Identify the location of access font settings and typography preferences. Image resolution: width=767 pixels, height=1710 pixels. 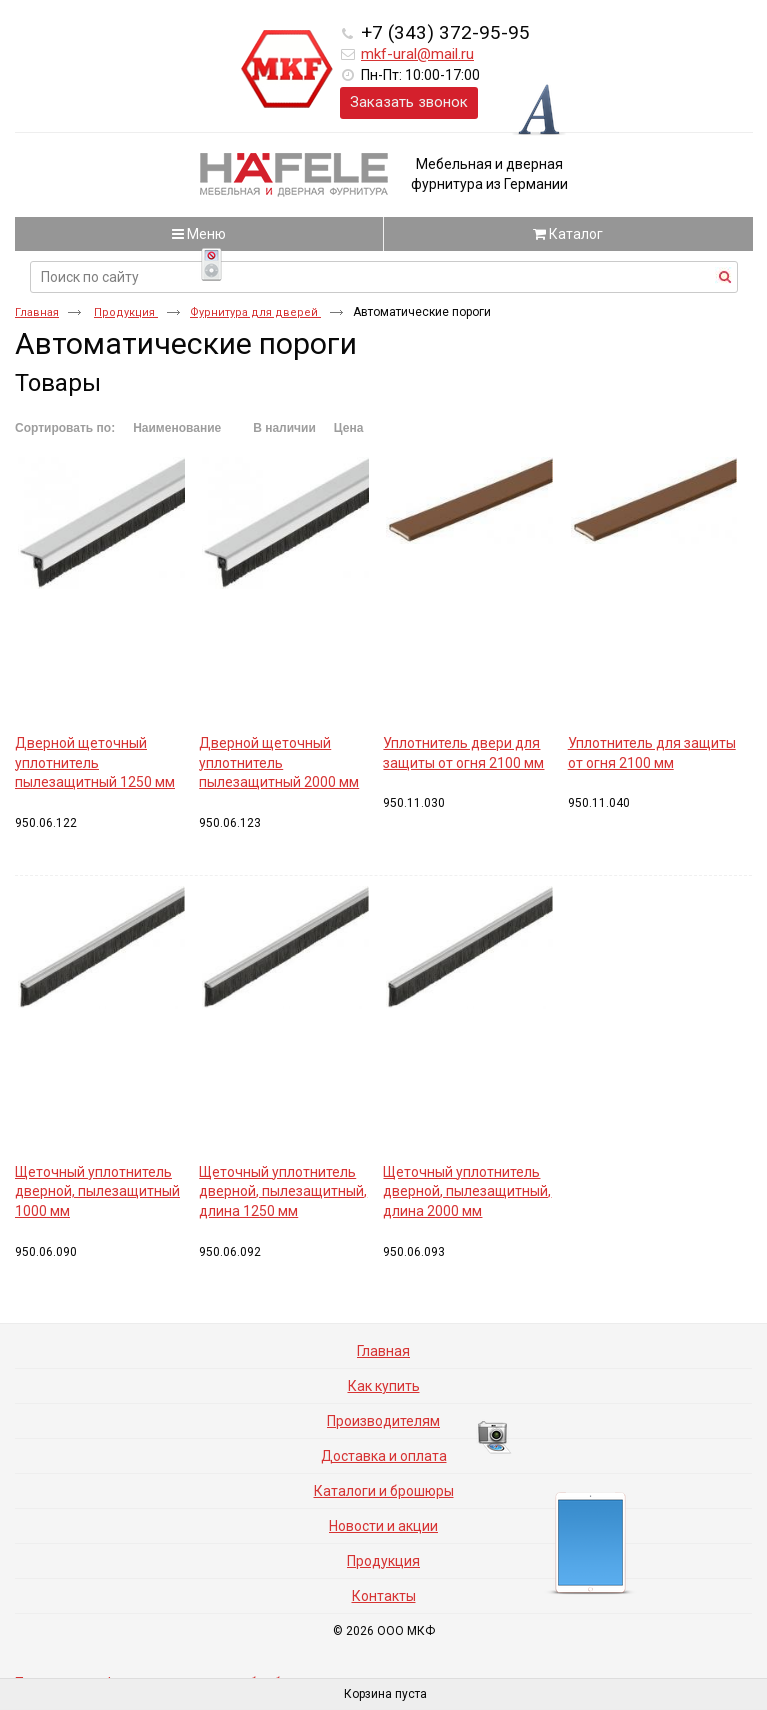
(538, 108).